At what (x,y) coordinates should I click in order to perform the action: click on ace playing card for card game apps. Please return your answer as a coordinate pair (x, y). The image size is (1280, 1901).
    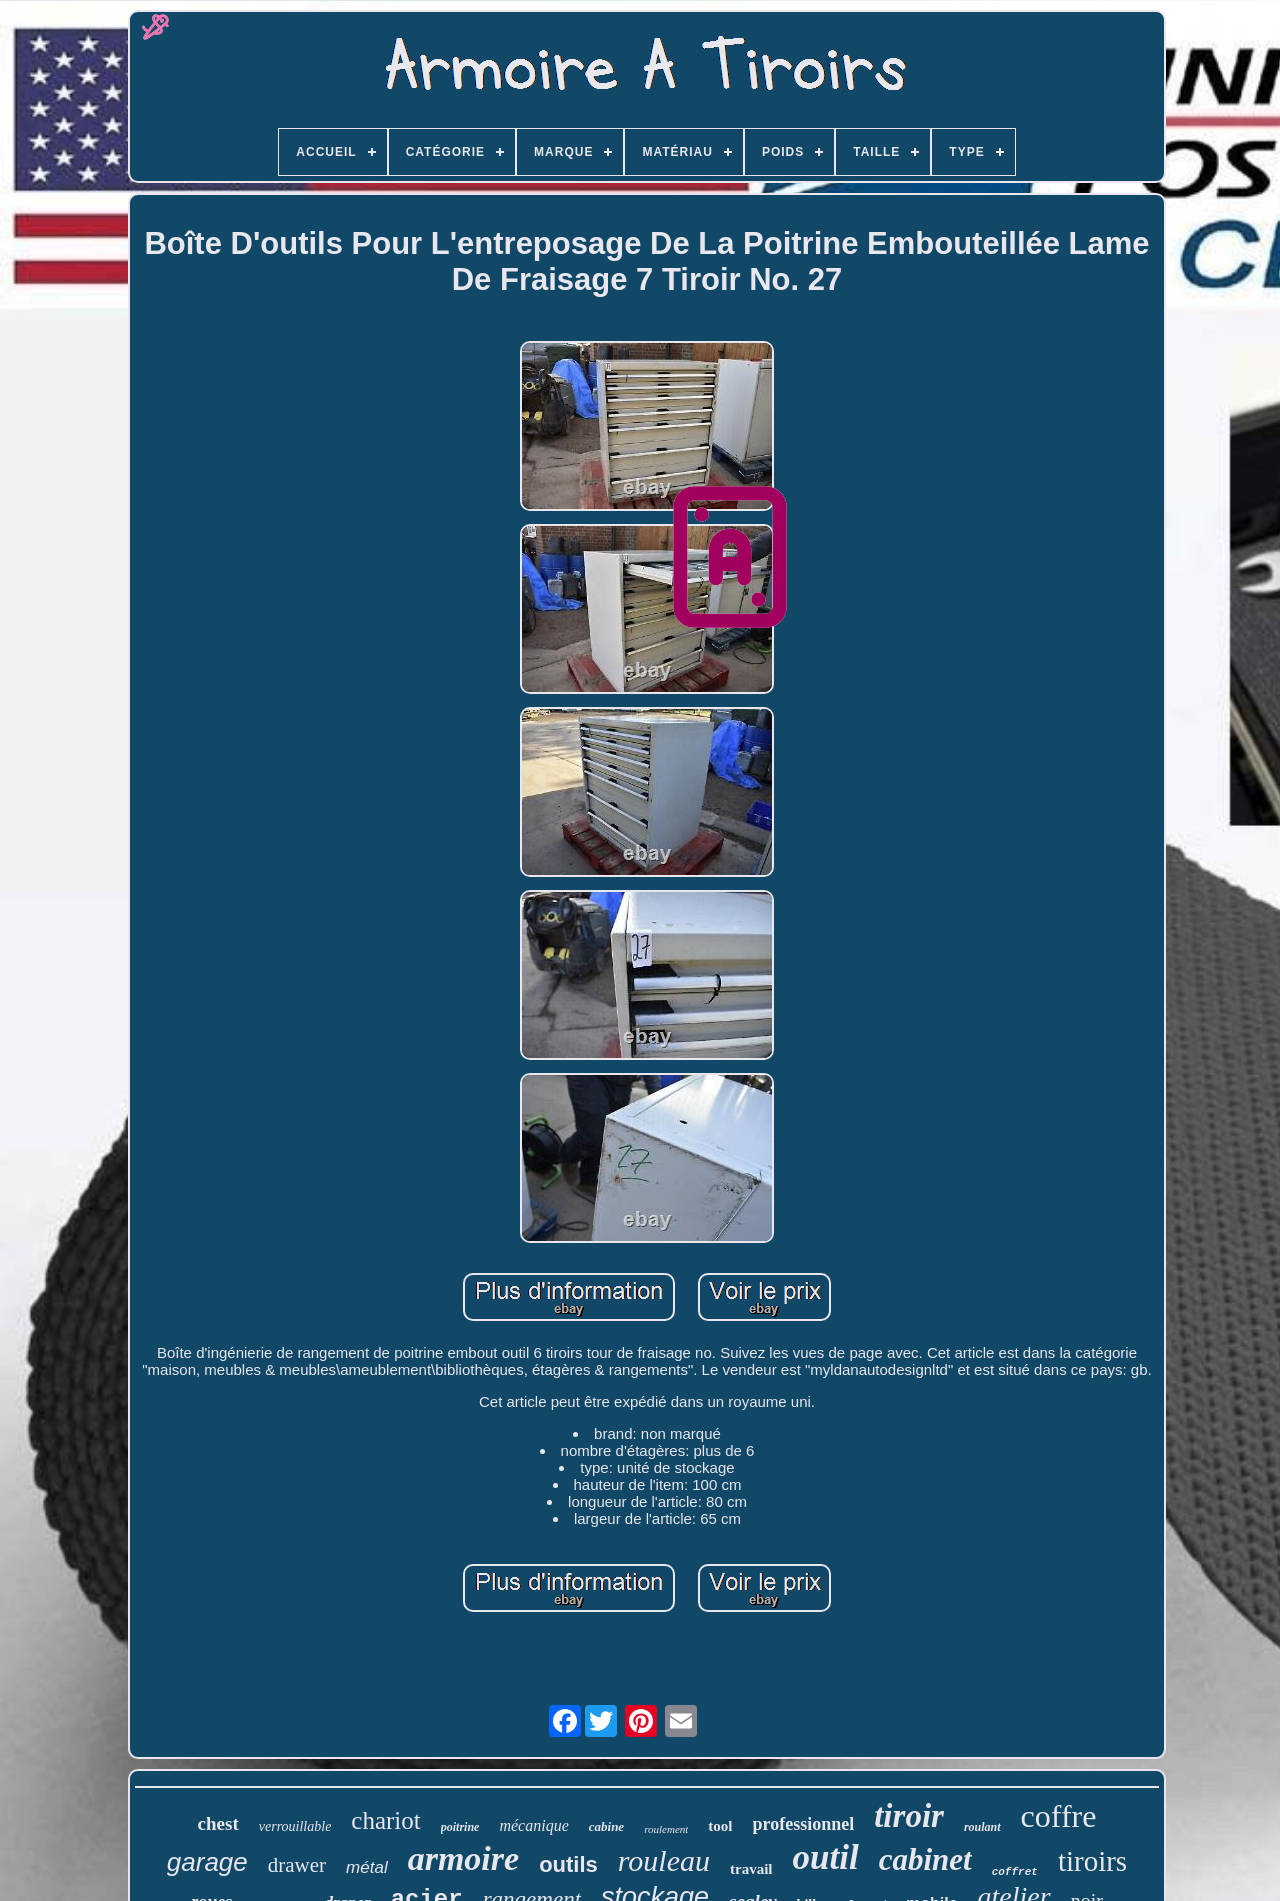
    Looking at the image, I should click on (730, 557).